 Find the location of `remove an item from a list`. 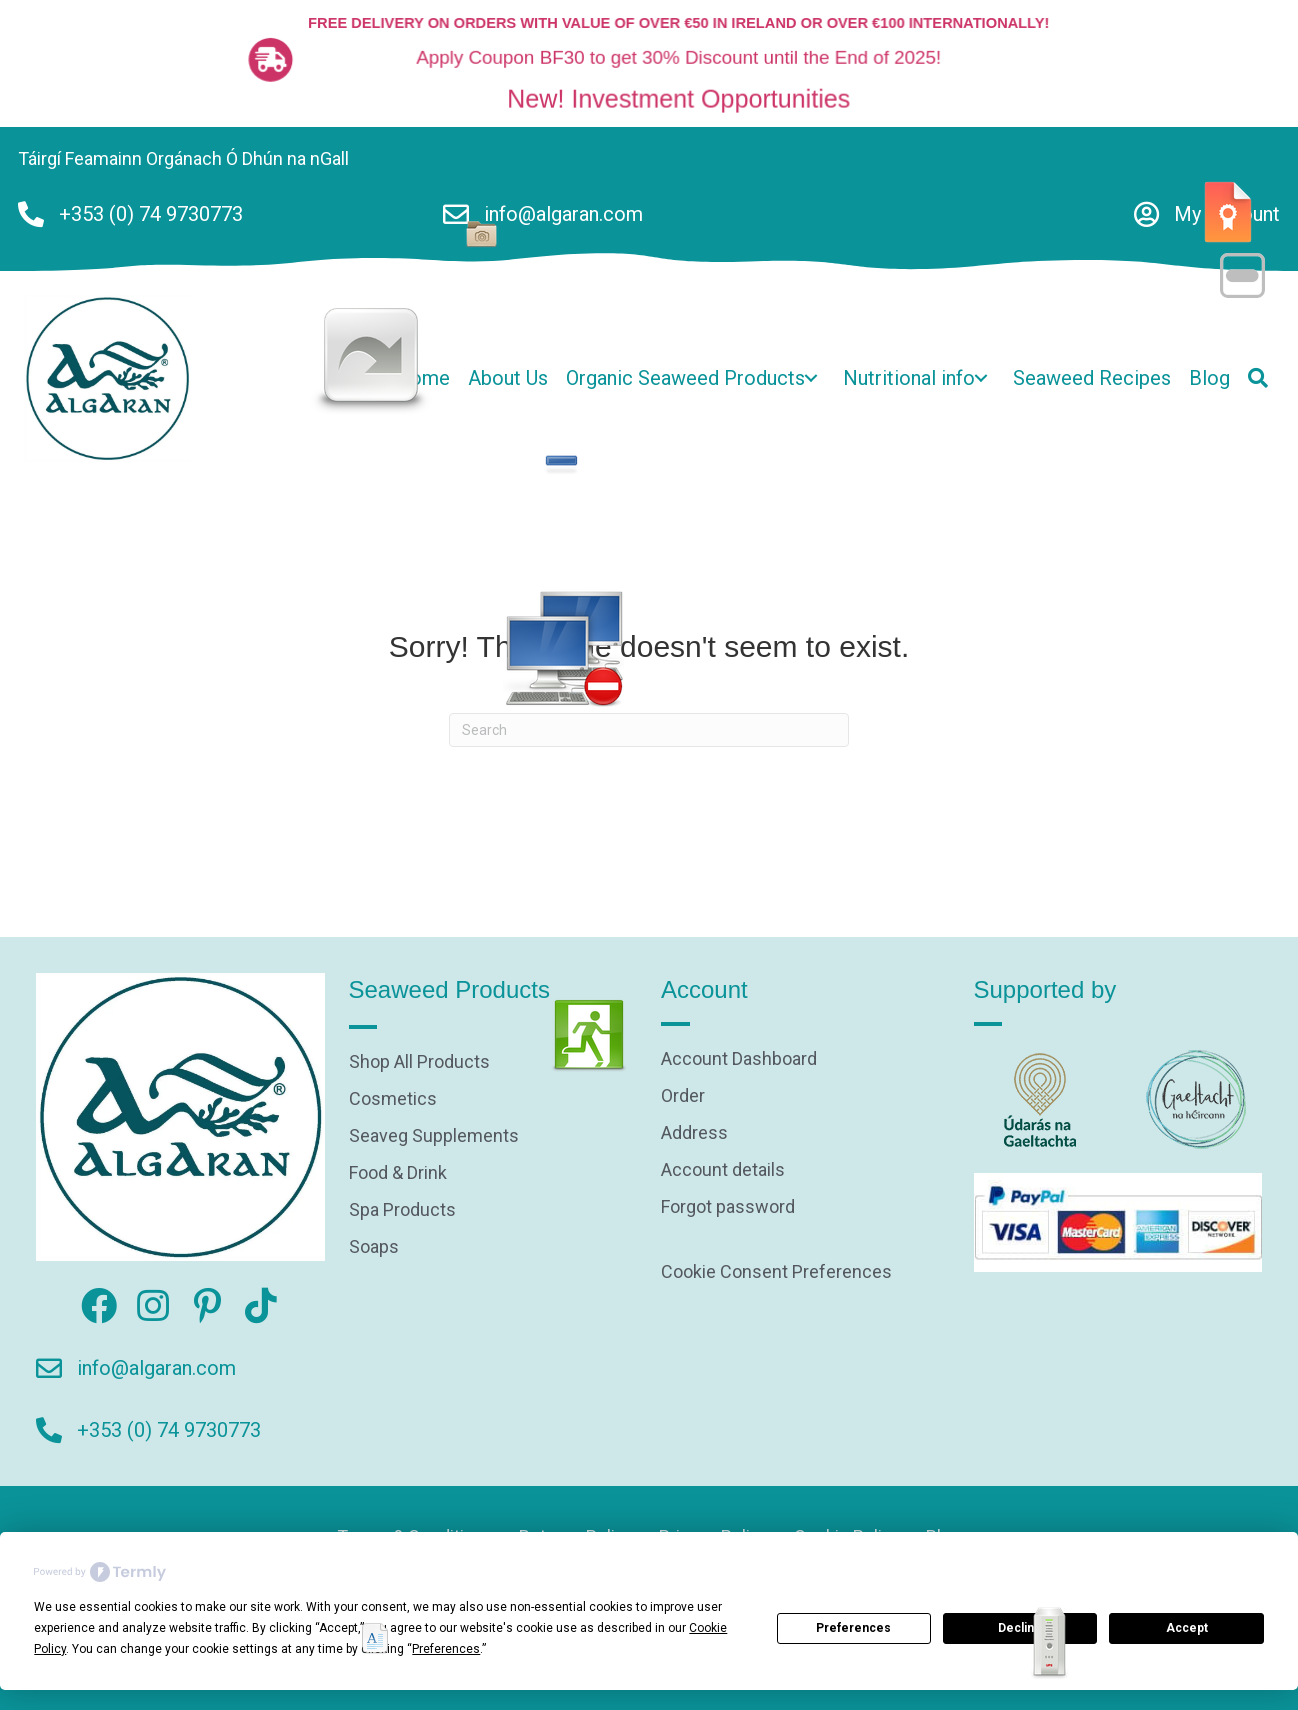

remove an item from a list is located at coordinates (560, 461).